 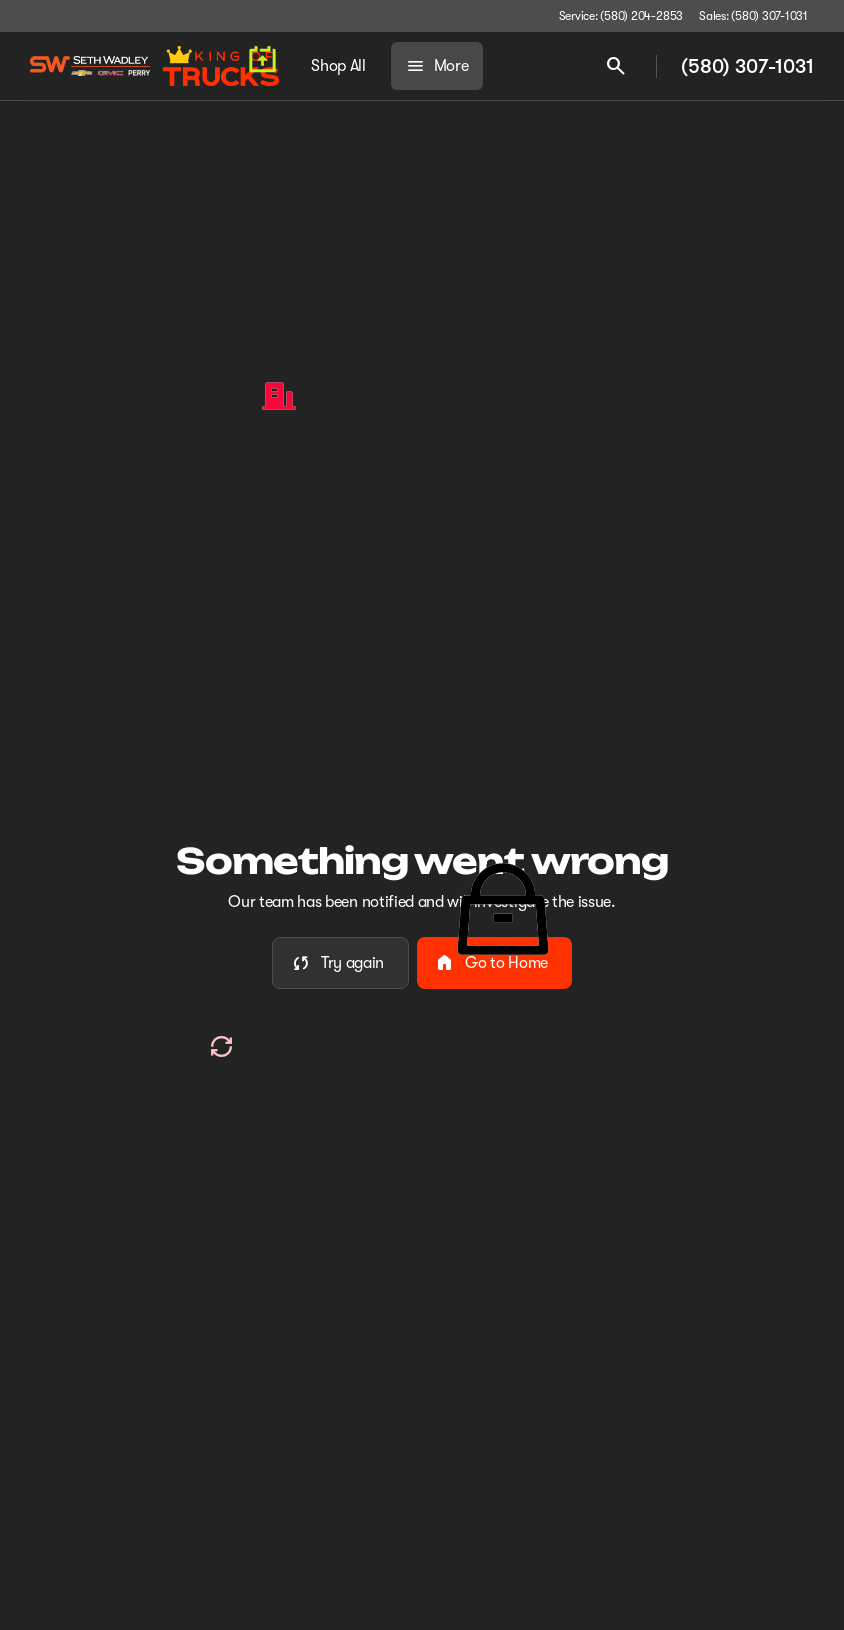 I want to click on upload image to gallery, so click(x=262, y=60).